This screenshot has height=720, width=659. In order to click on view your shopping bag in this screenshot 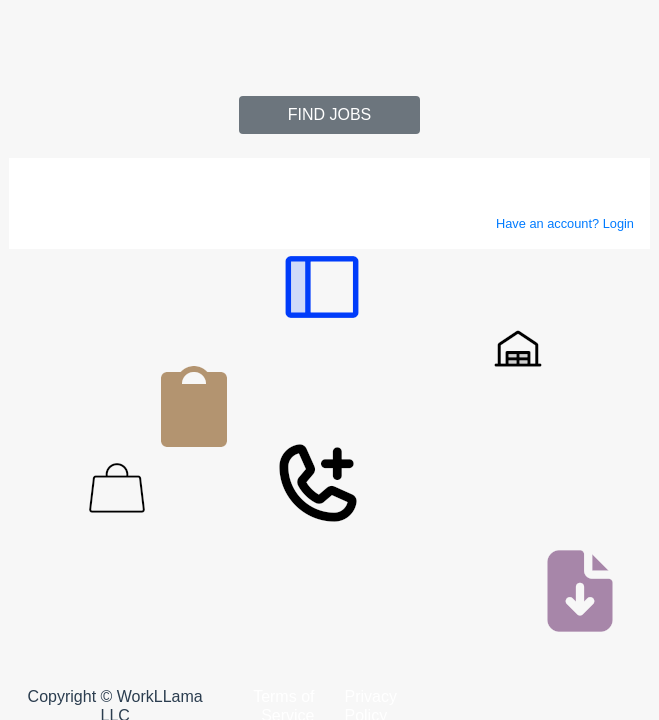, I will do `click(117, 491)`.